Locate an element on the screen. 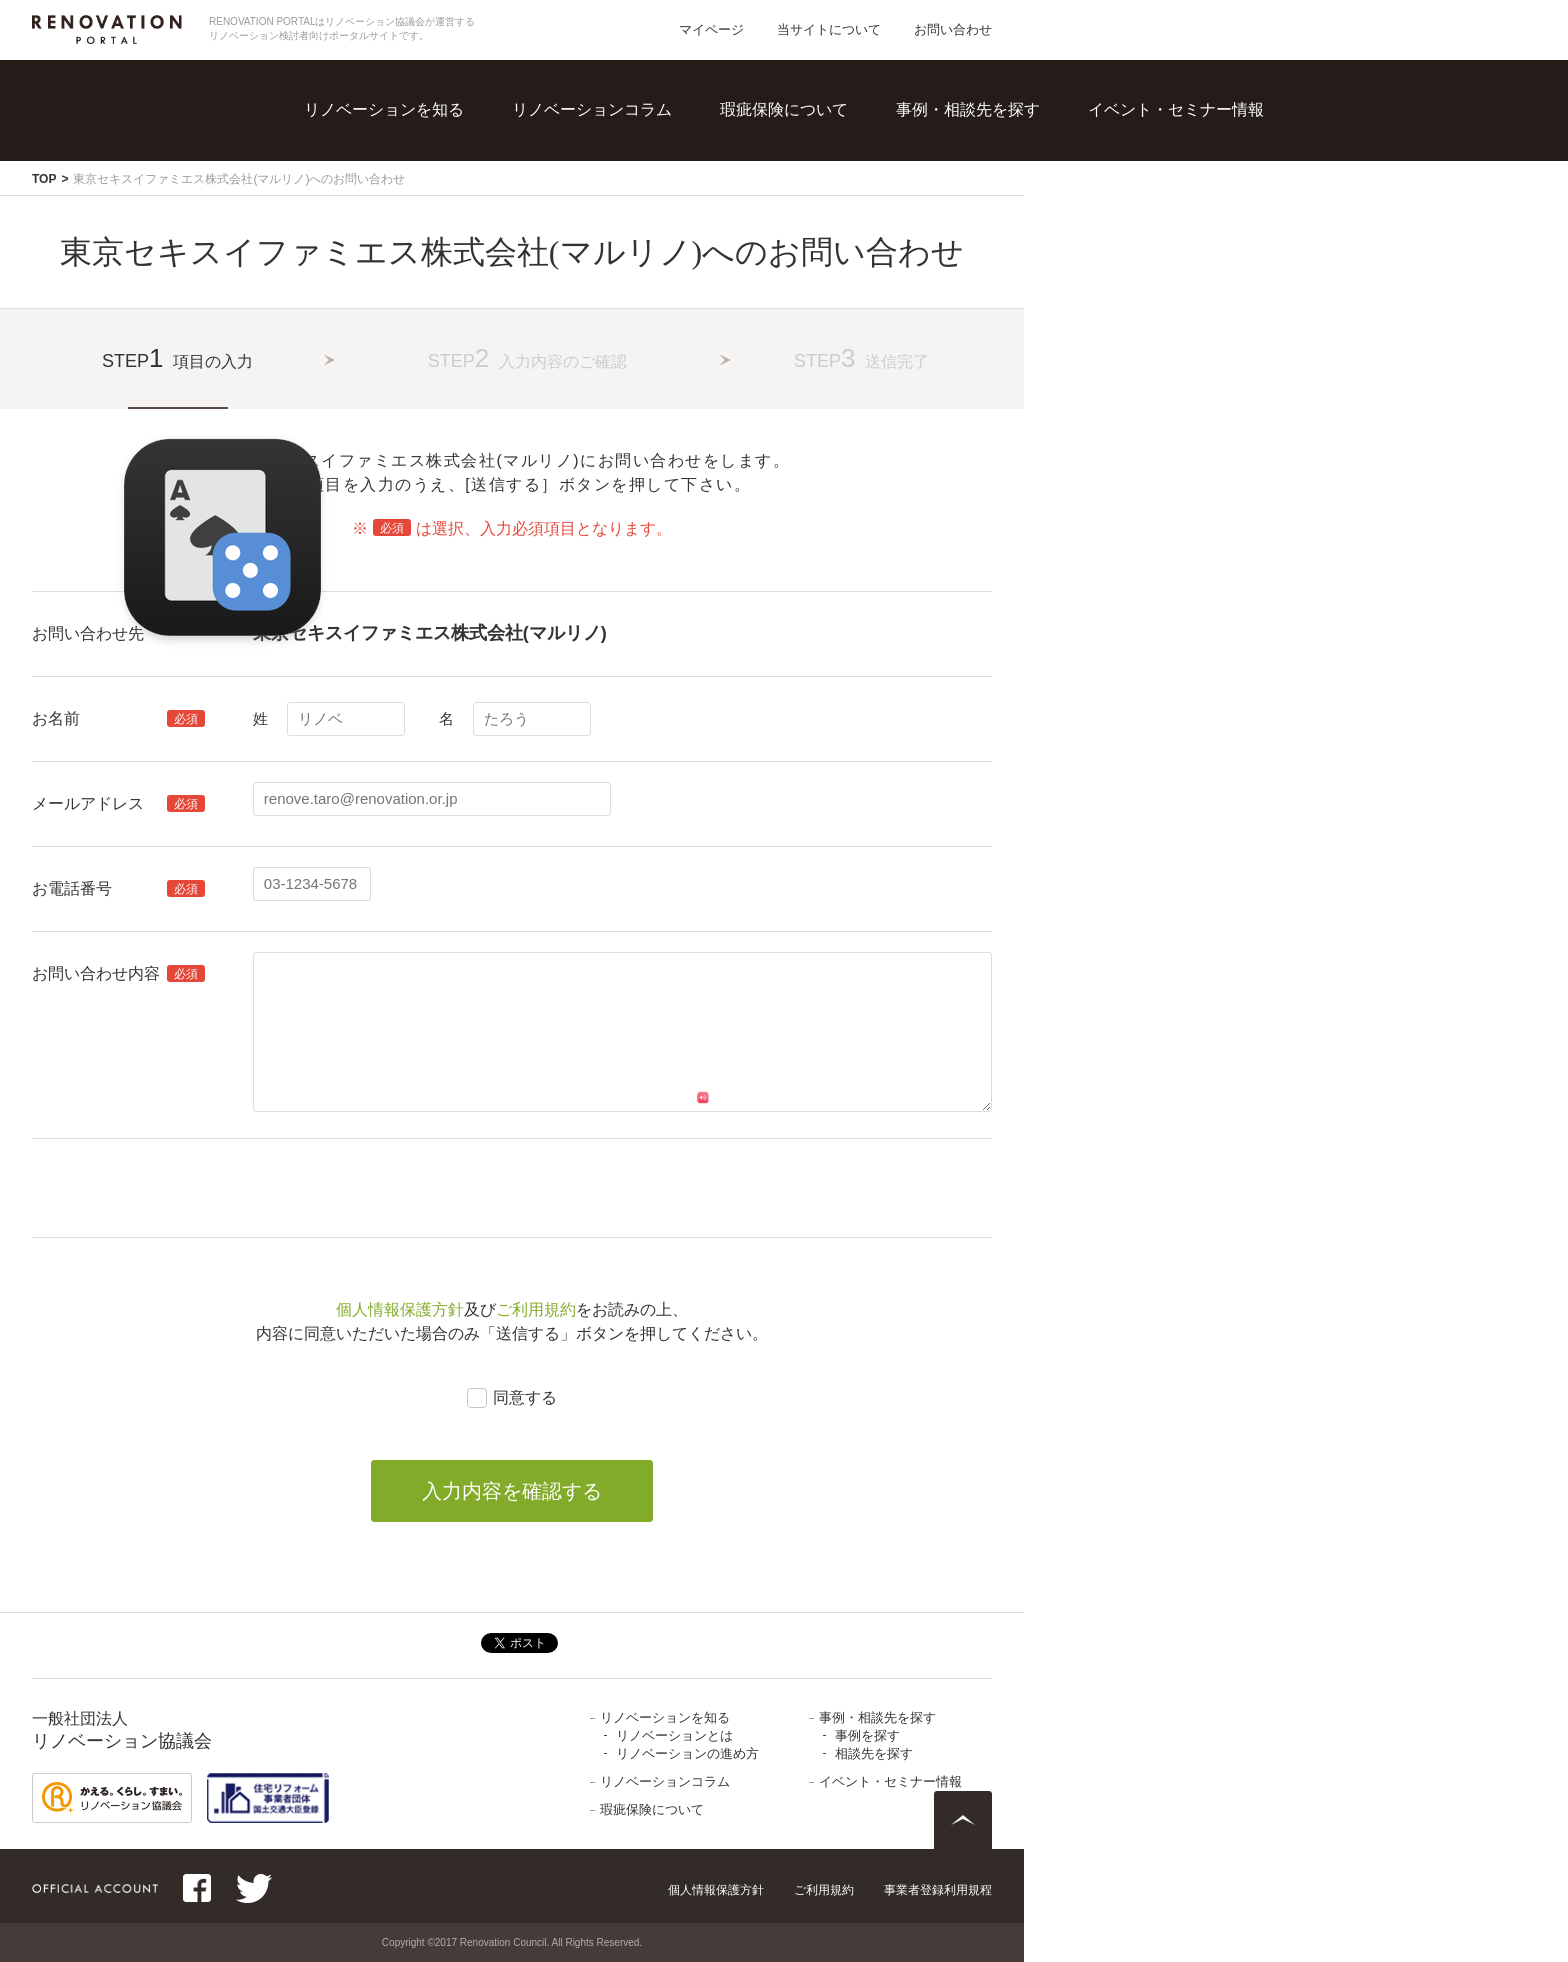  launch tabletop simulator is located at coordinates (222, 537).